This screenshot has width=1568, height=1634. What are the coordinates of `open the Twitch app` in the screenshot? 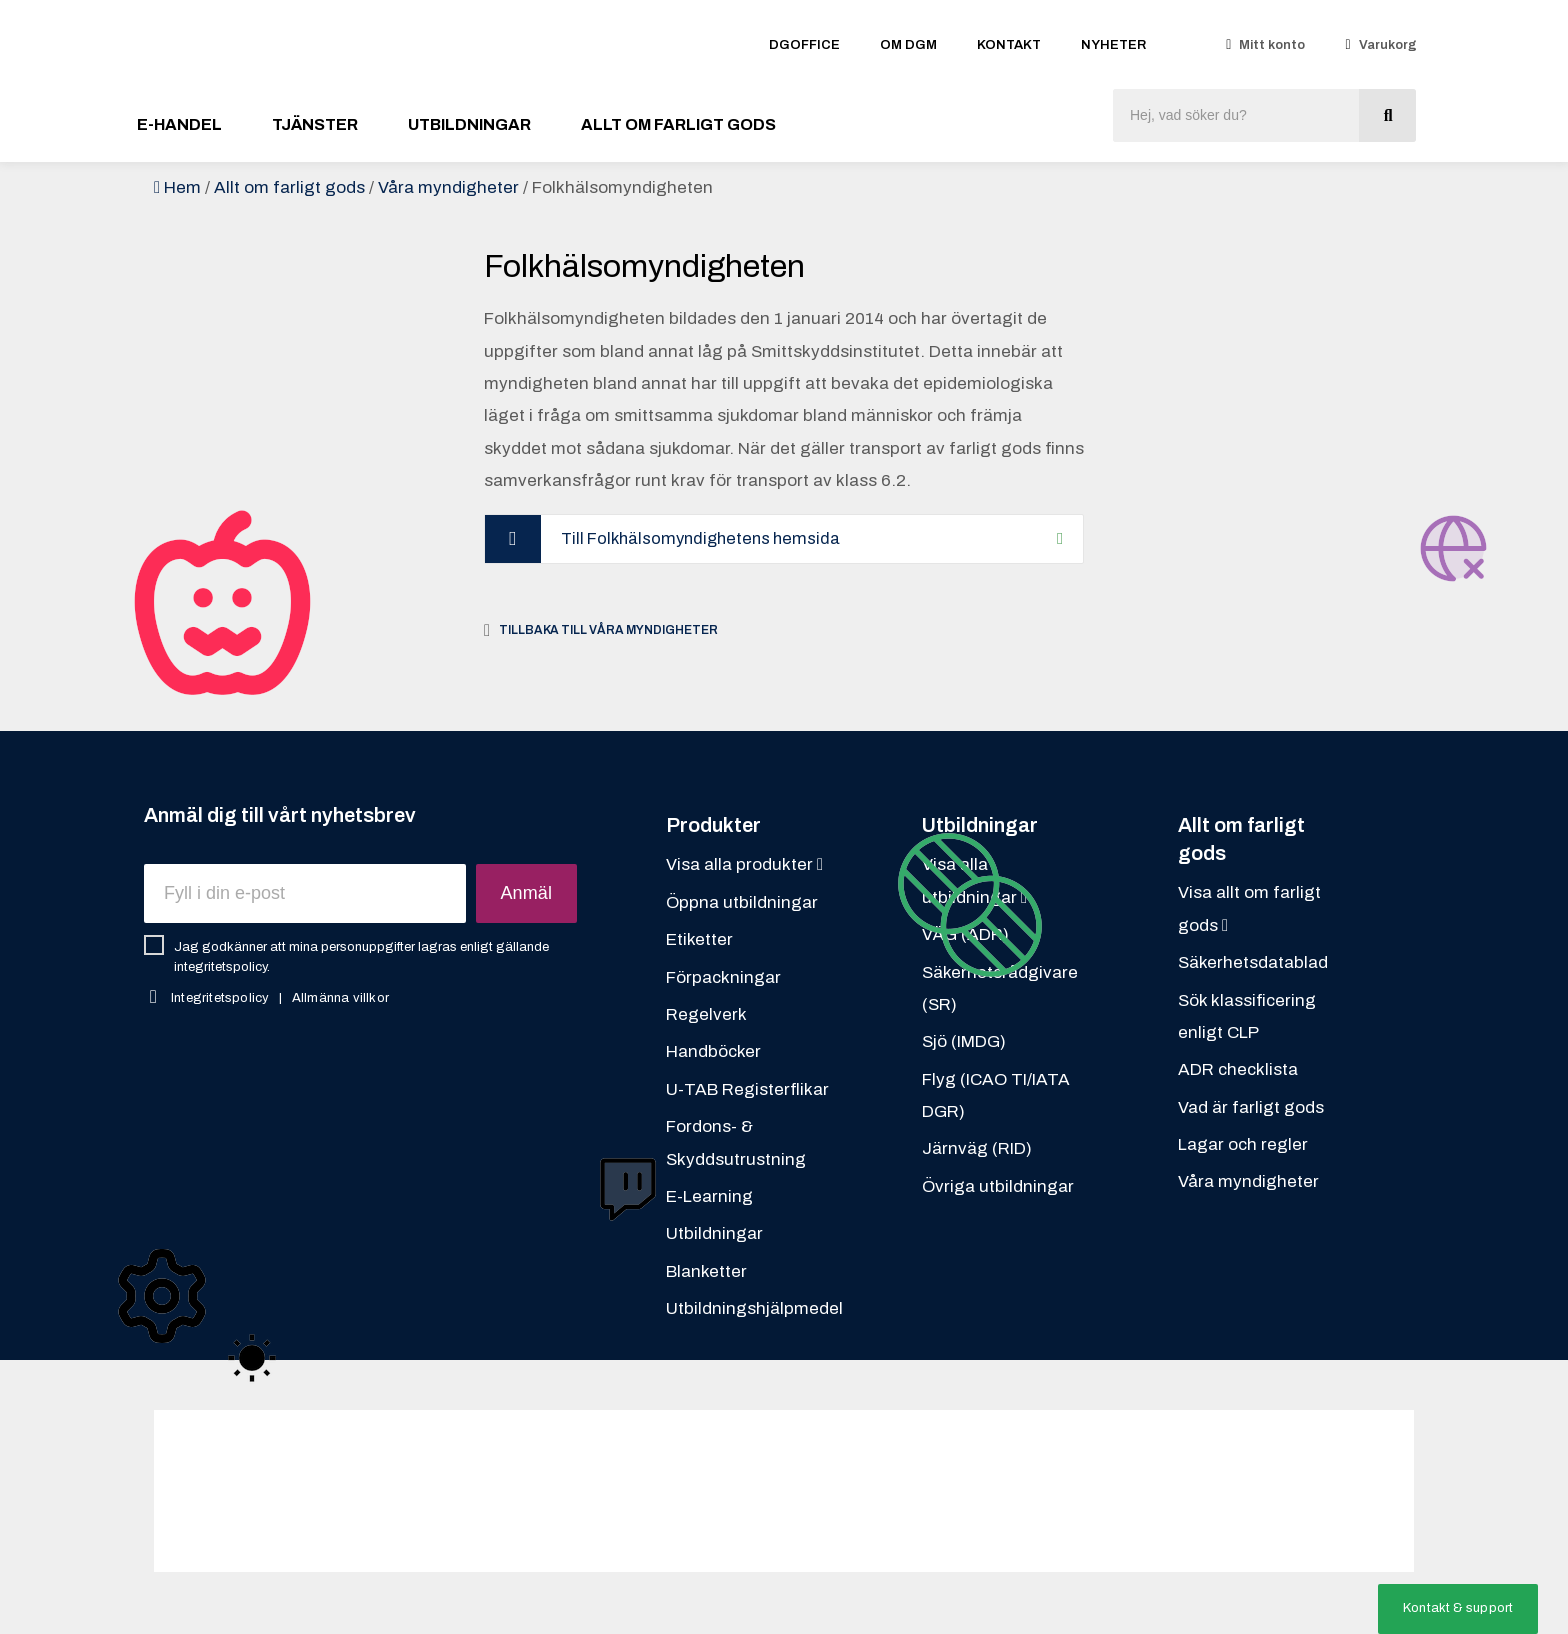 It's located at (628, 1186).